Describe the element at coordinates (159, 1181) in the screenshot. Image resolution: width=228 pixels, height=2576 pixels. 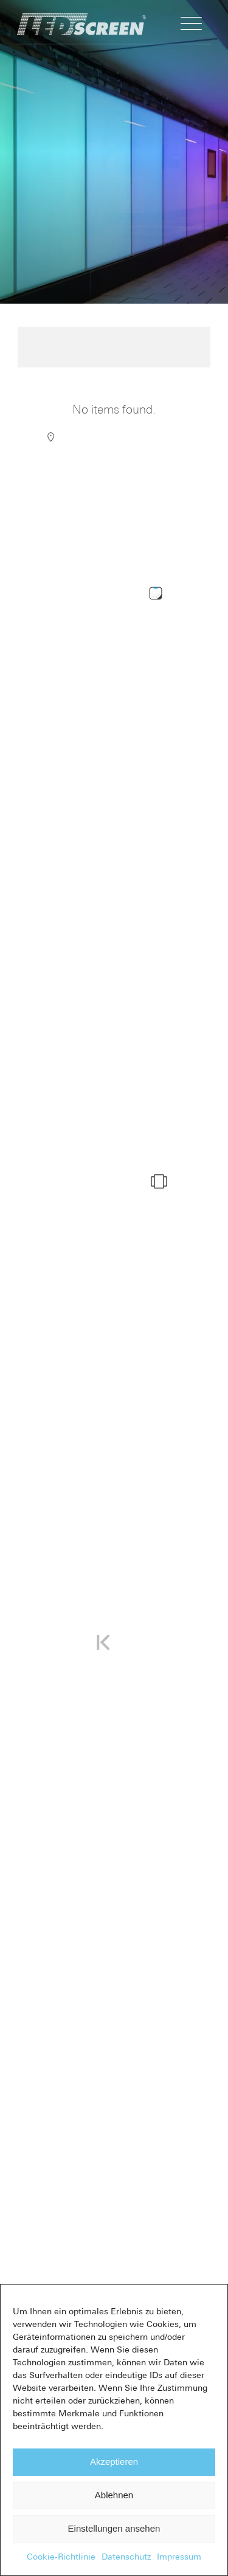
I see `access multitasking or window management settings` at that location.